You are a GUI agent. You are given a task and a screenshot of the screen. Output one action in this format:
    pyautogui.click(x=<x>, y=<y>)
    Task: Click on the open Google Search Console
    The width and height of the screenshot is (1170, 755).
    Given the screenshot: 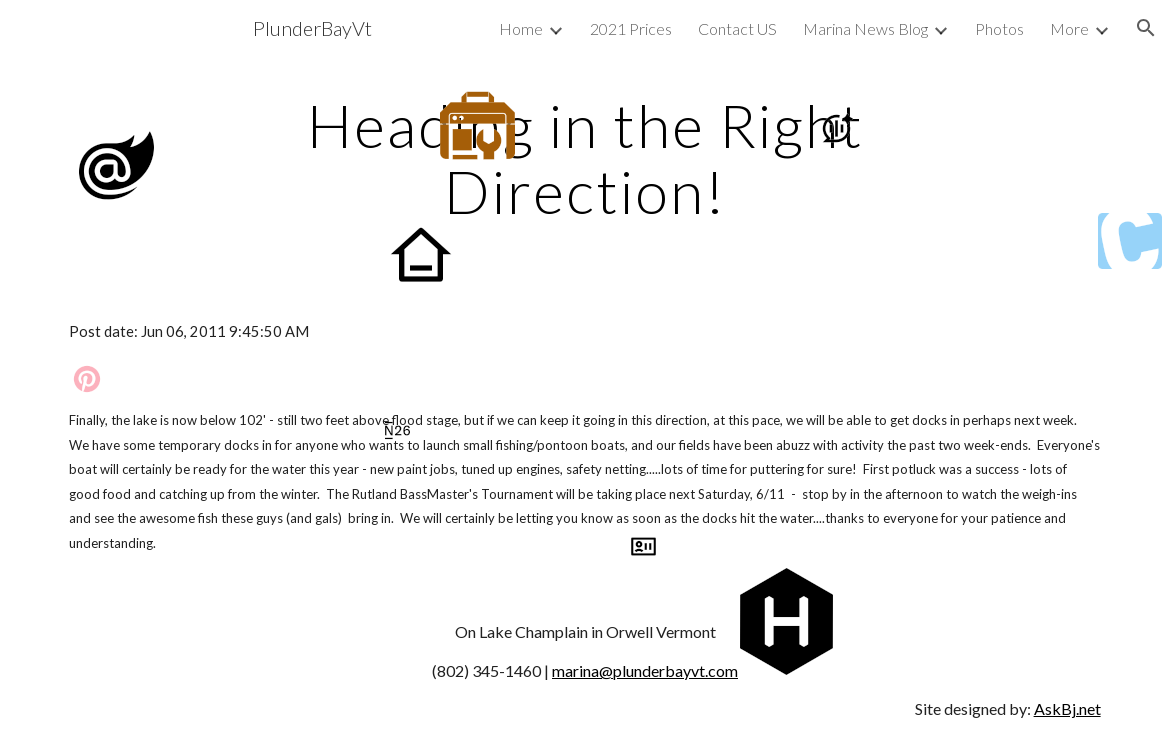 What is the action you would take?
    pyautogui.click(x=477, y=125)
    